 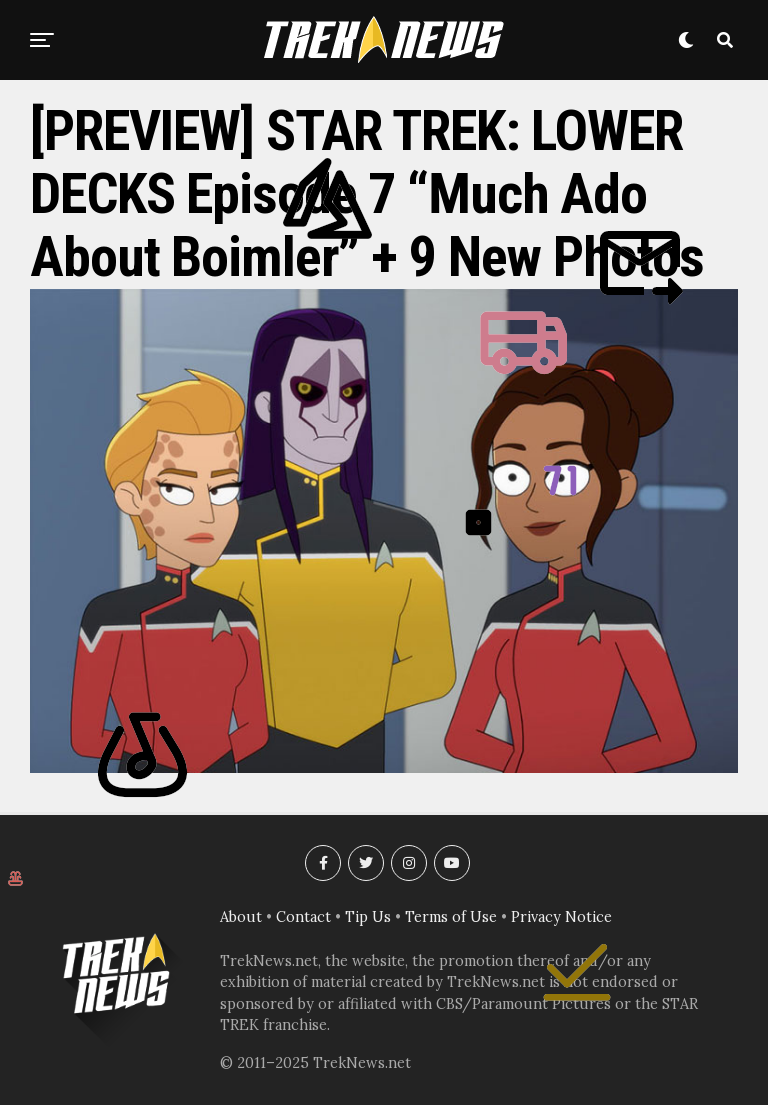 What do you see at coordinates (577, 974) in the screenshot?
I see `confirm or submit an action` at bounding box center [577, 974].